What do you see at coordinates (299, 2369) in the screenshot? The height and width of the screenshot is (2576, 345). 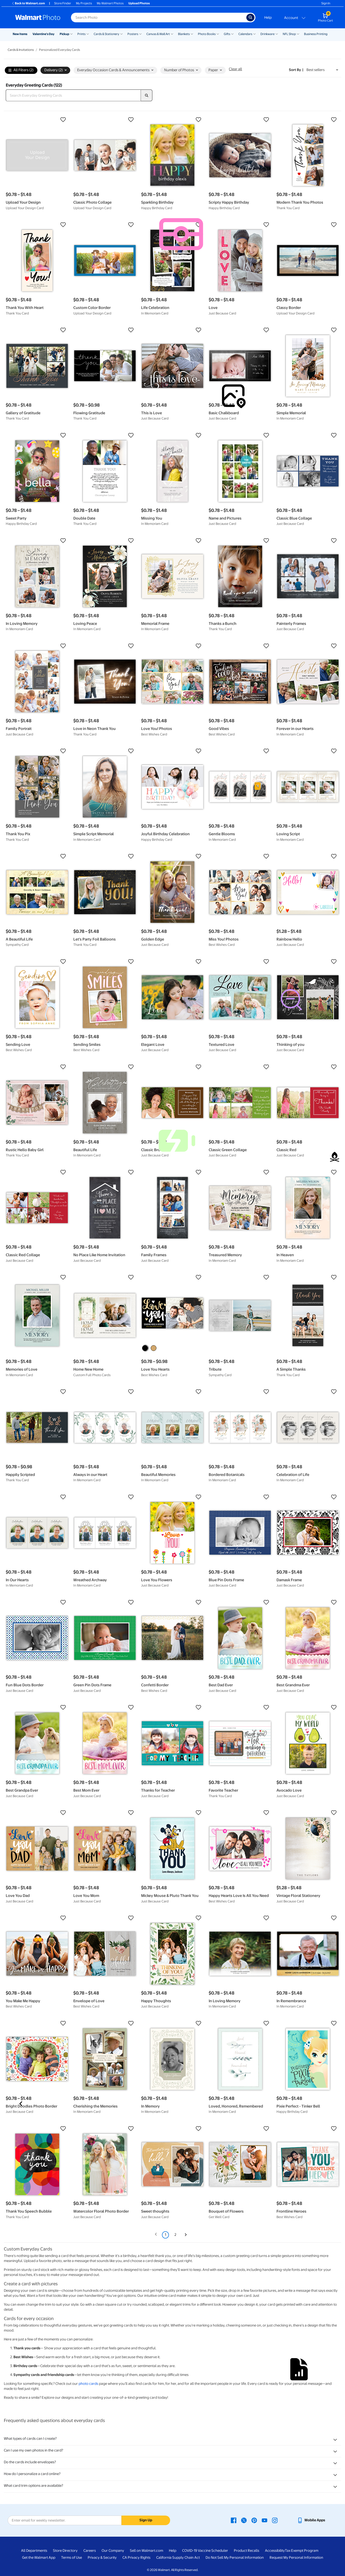 I see `view document analytics or statistics` at bounding box center [299, 2369].